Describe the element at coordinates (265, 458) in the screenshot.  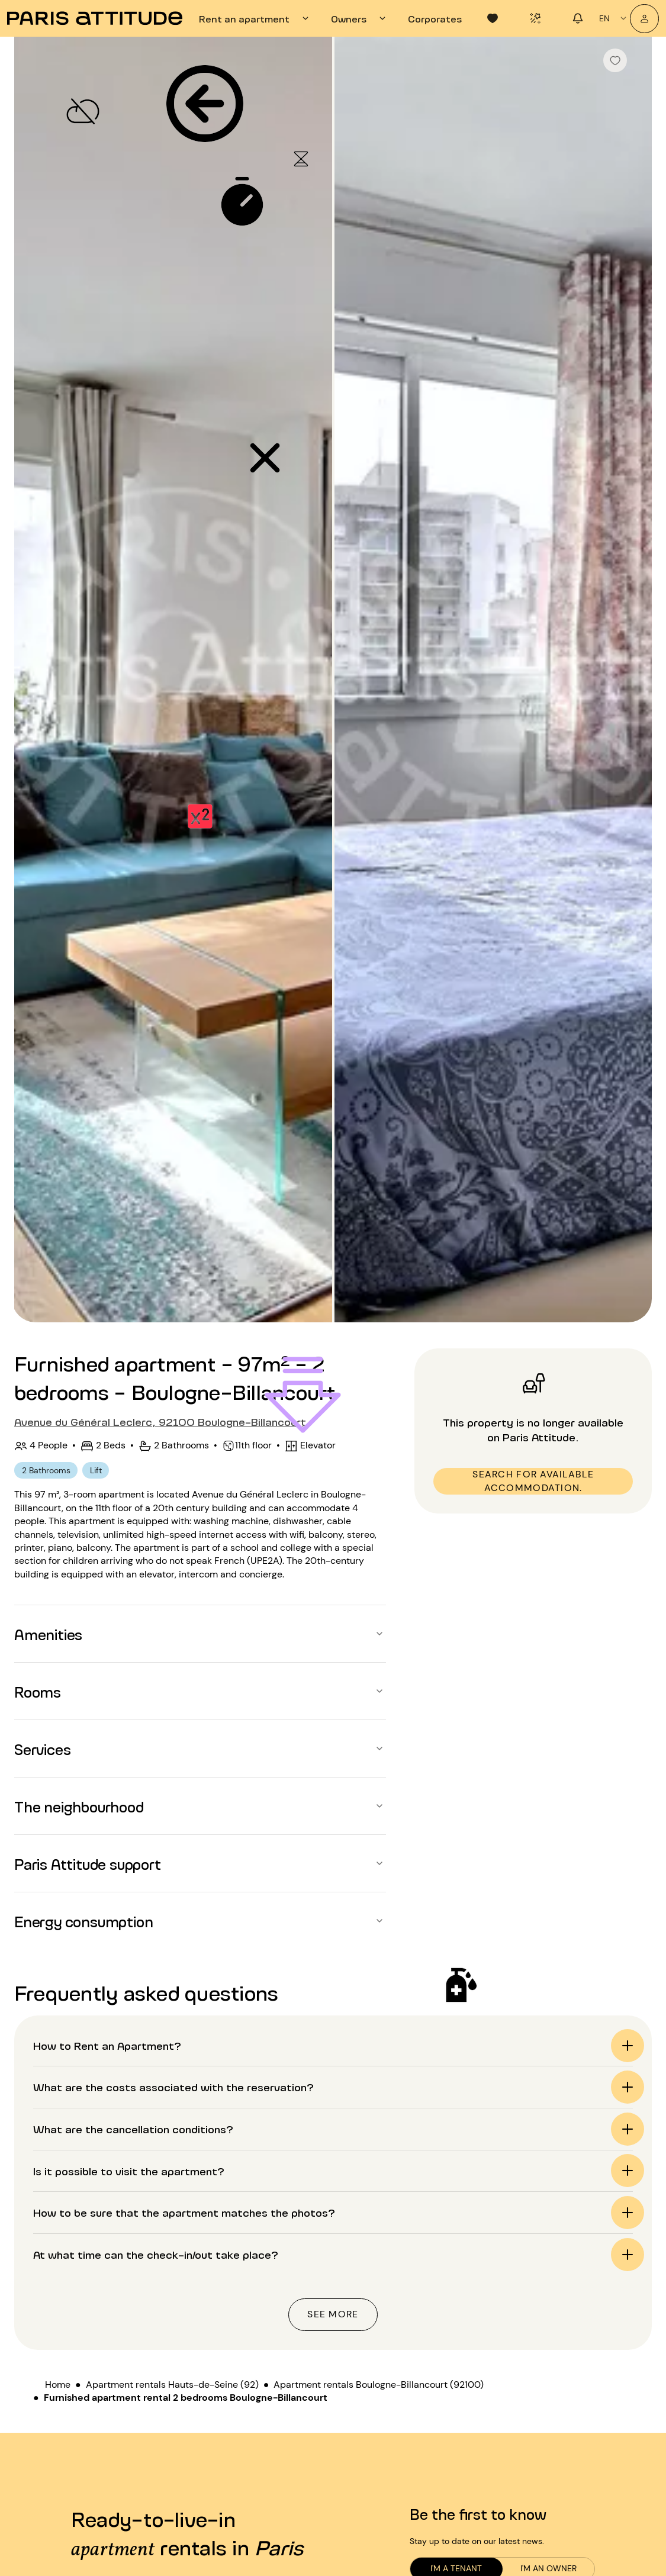
I see `close or dismiss a dialog` at that location.